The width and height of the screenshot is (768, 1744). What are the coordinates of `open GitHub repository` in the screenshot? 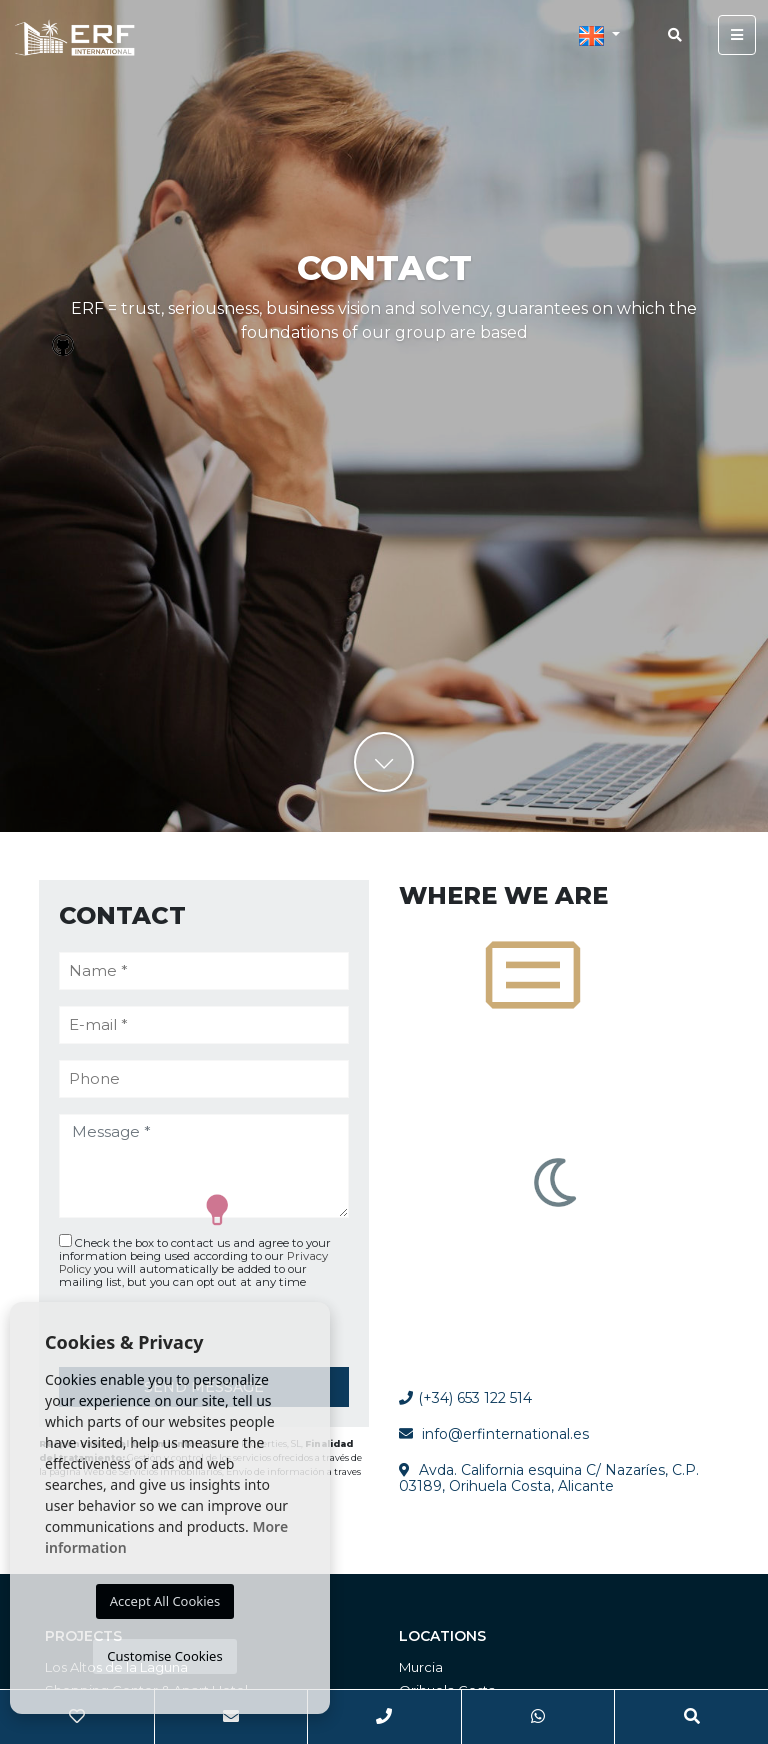 It's located at (63, 345).